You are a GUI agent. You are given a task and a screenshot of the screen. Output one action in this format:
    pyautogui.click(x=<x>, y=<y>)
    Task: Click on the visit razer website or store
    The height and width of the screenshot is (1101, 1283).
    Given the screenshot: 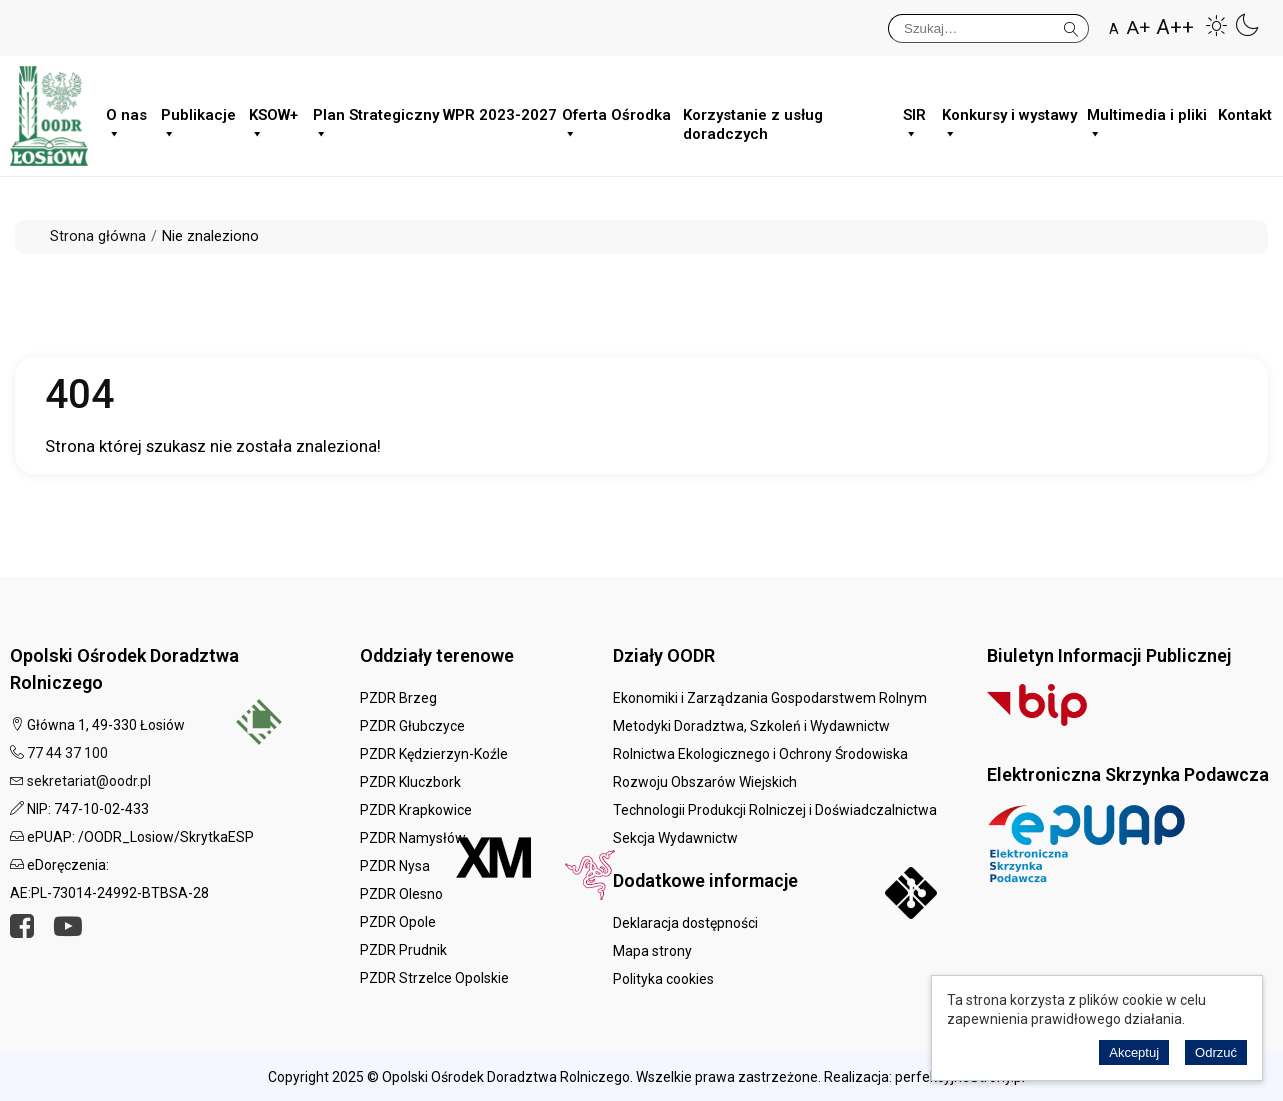 What is the action you would take?
    pyautogui.click(x=590, y=875)
    